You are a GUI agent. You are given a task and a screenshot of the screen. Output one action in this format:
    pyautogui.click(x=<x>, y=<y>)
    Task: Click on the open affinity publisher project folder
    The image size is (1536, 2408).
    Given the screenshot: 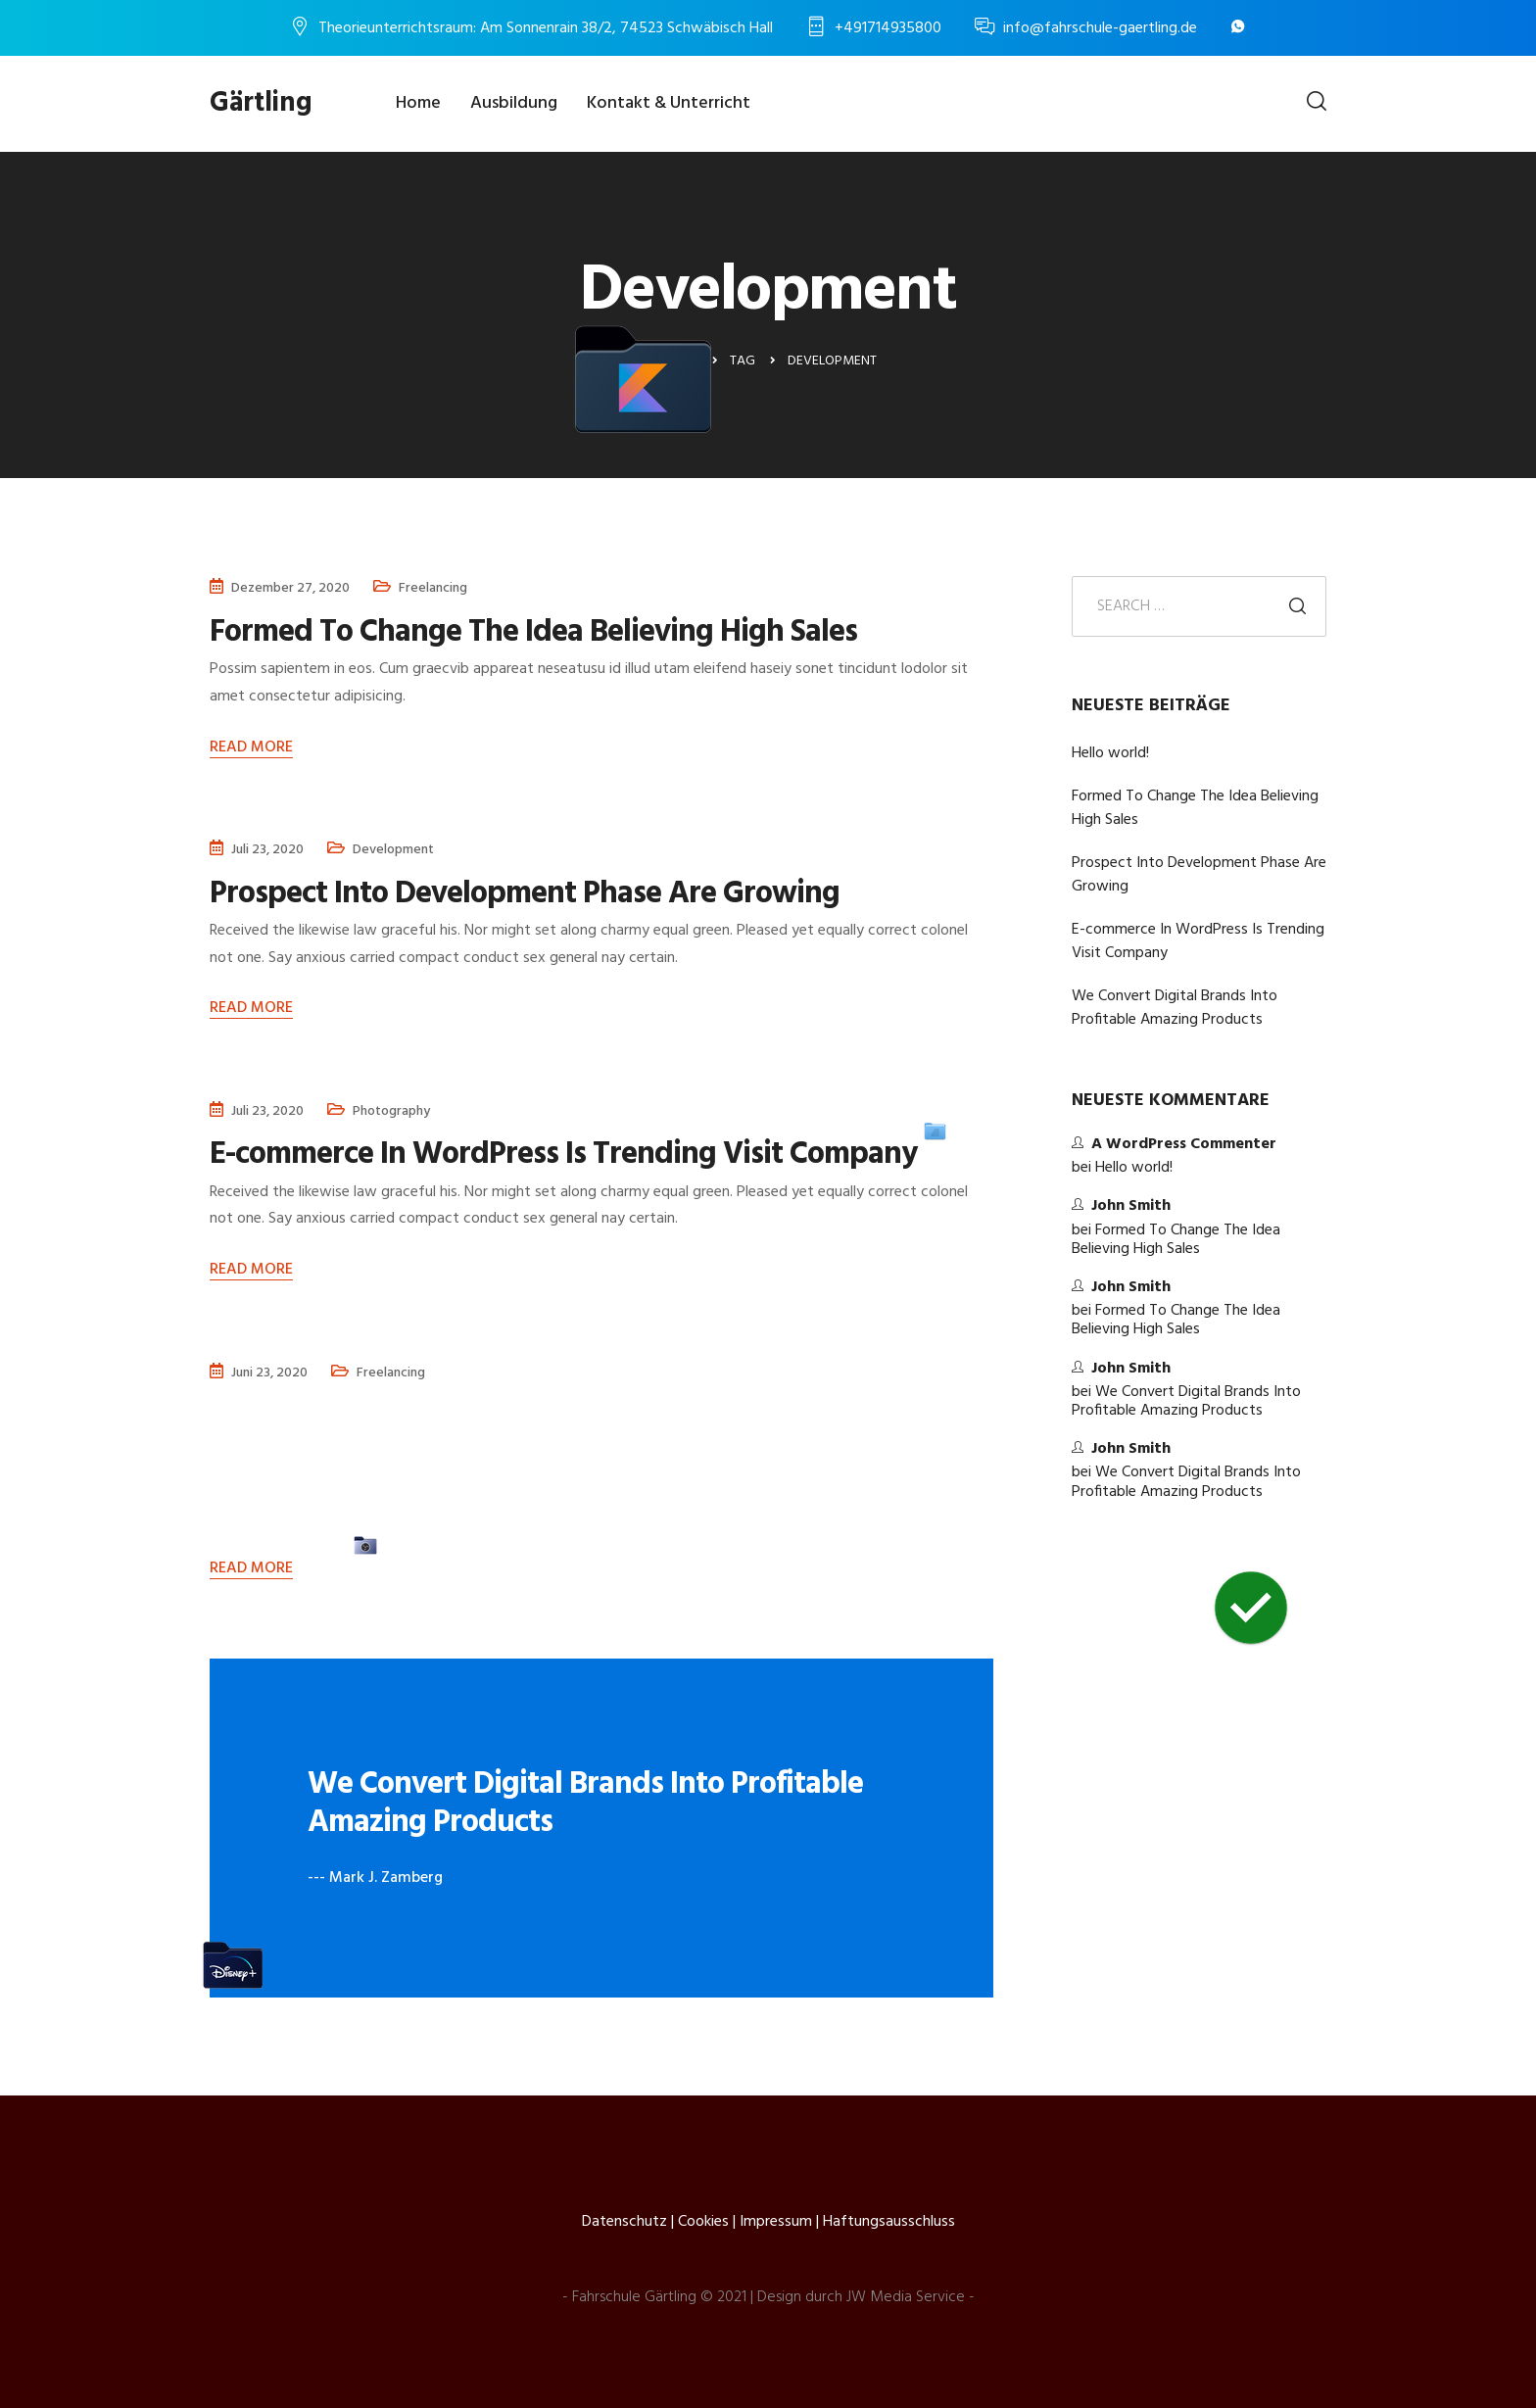 What is the action you would take?
    pyautogui.click(x=935, y=1131)
    